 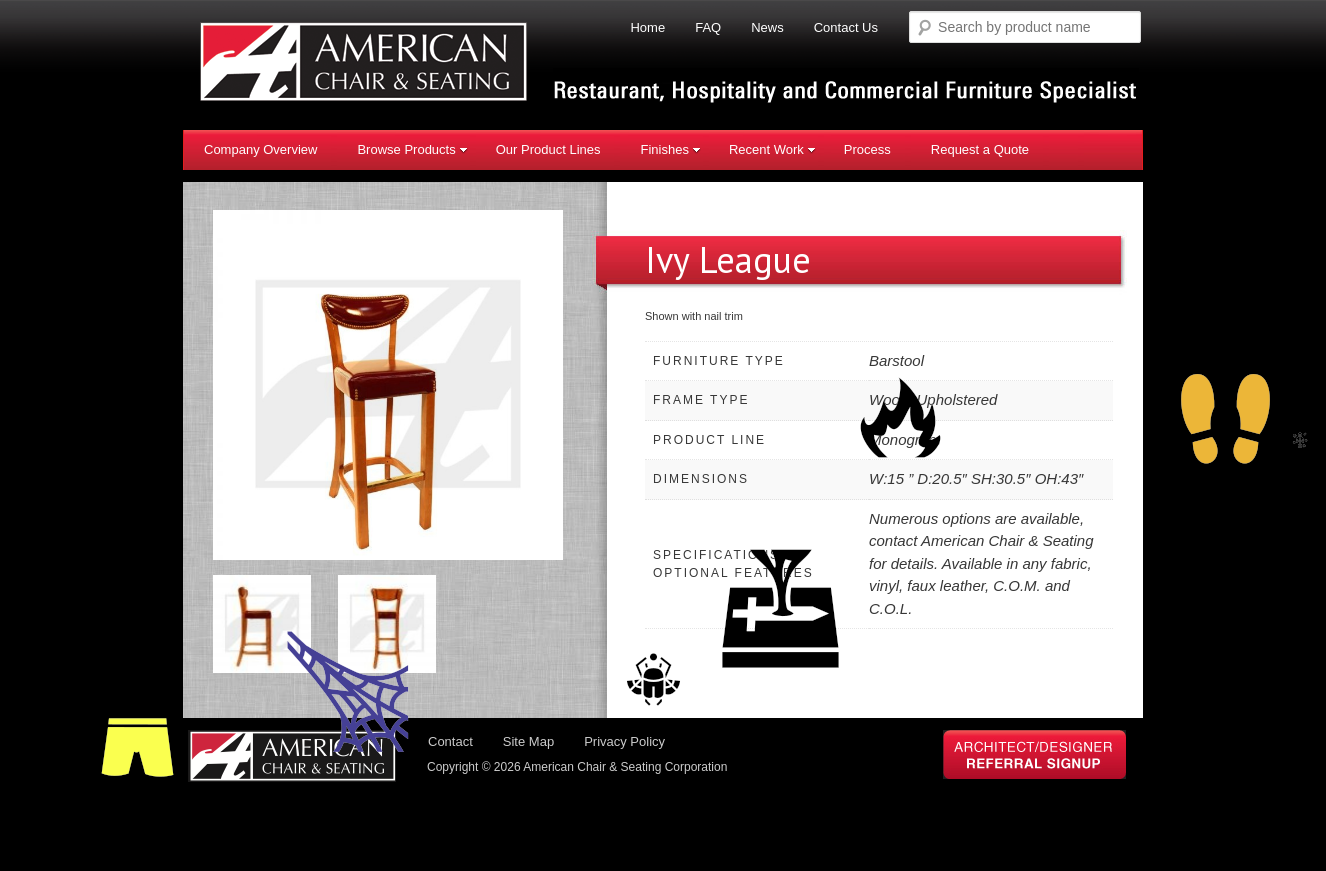 What do you see at coordinates (780, 609) in the screenshot?
I see `craft or forge a new sword` at bounding box center [780, 609].